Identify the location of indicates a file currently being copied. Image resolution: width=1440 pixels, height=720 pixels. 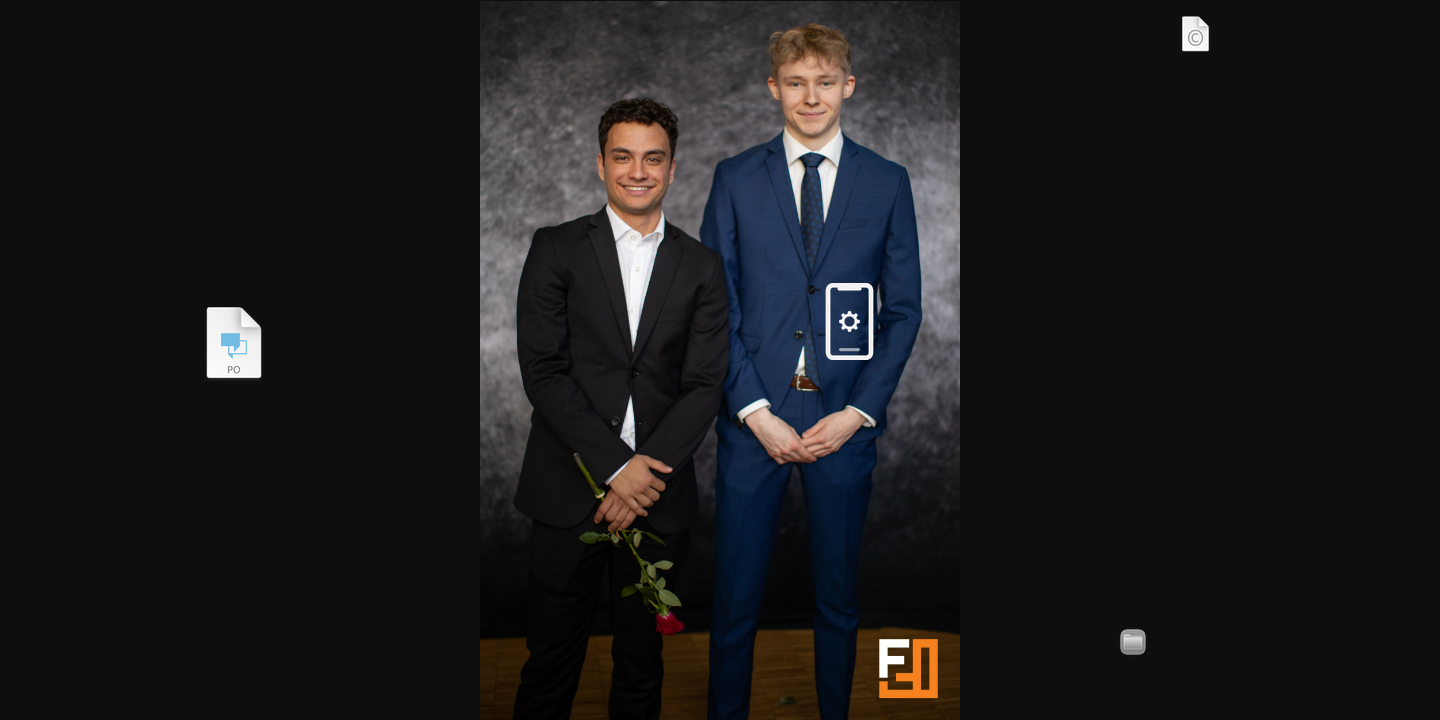
(1195, 34).